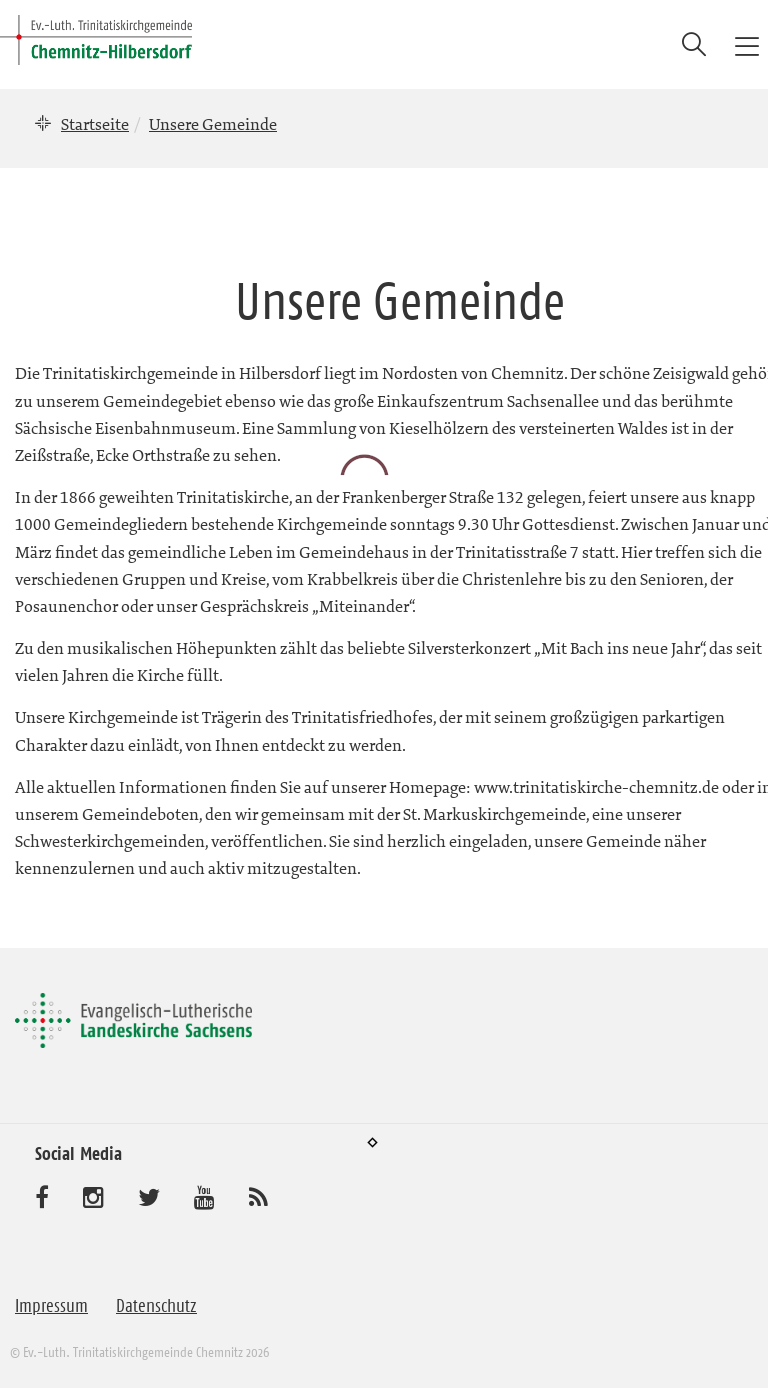 This screenshot has width=768, height=1388. What do you see at coordinates (372, 1142) in the screenshot?
I see `unverified log breakpoint in debug mode` at bounding box center [372, 1142].